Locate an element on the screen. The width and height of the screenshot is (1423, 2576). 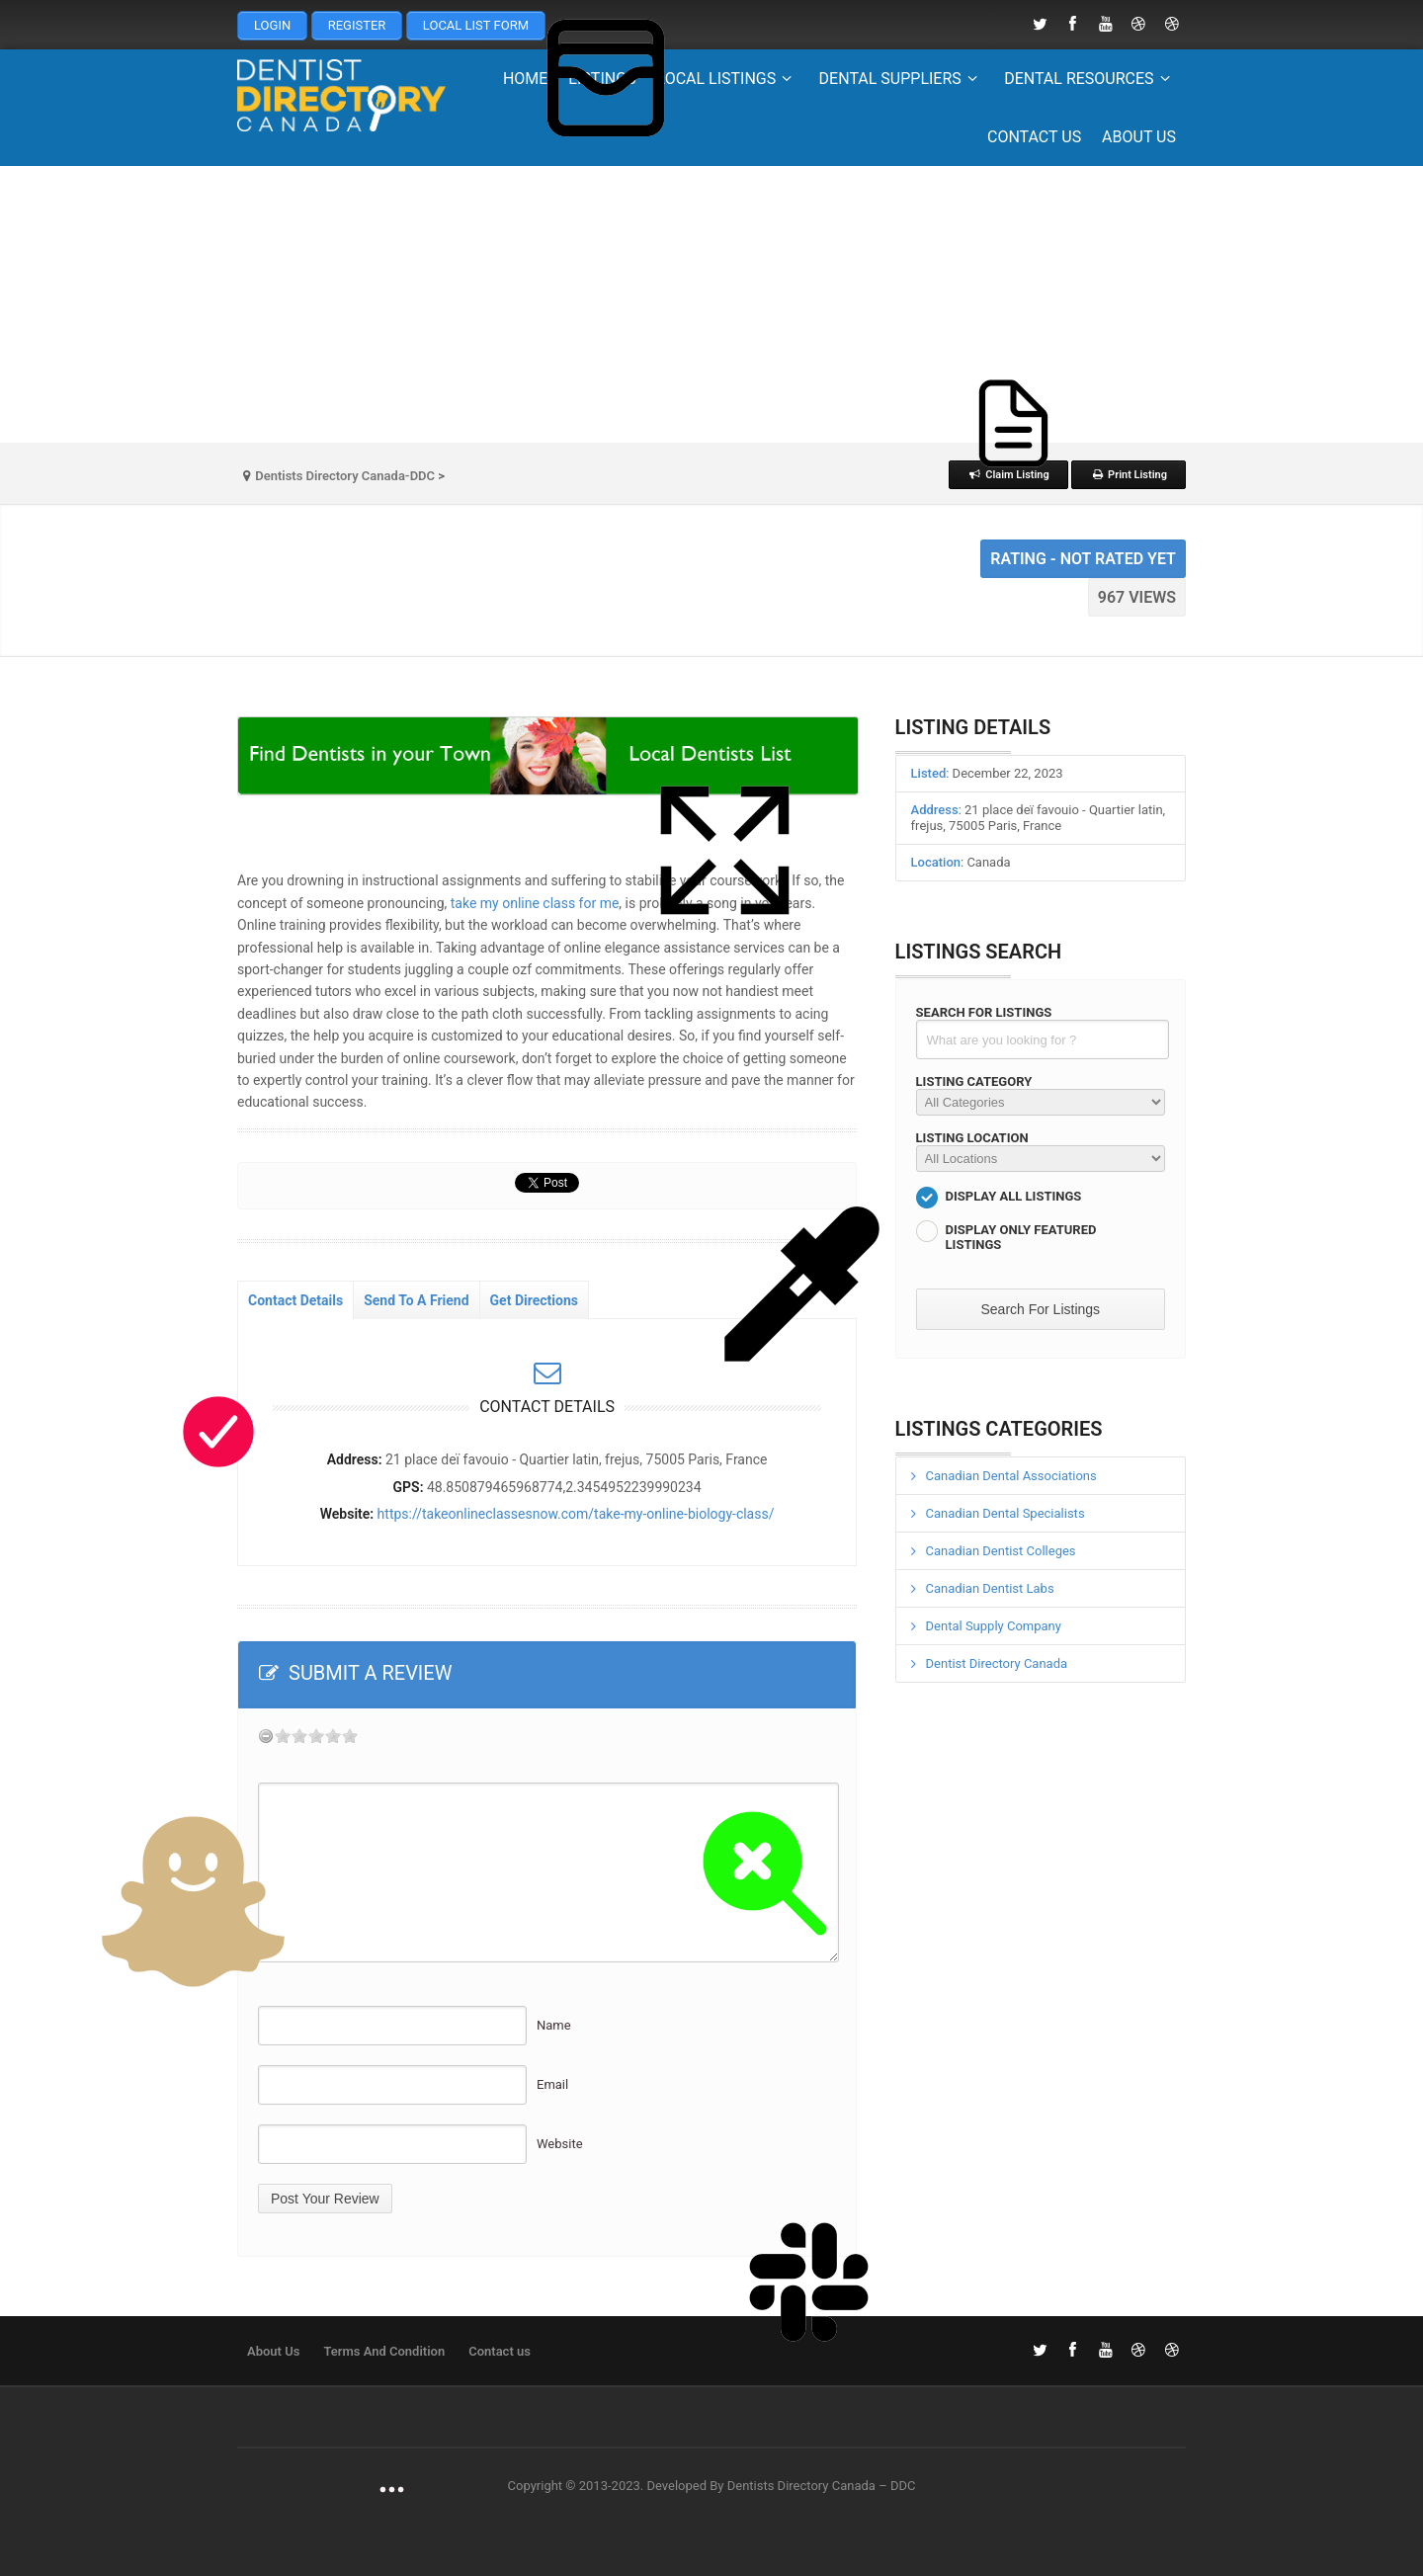
indicates a completed or successful action is located at coordinates (218, 1432).